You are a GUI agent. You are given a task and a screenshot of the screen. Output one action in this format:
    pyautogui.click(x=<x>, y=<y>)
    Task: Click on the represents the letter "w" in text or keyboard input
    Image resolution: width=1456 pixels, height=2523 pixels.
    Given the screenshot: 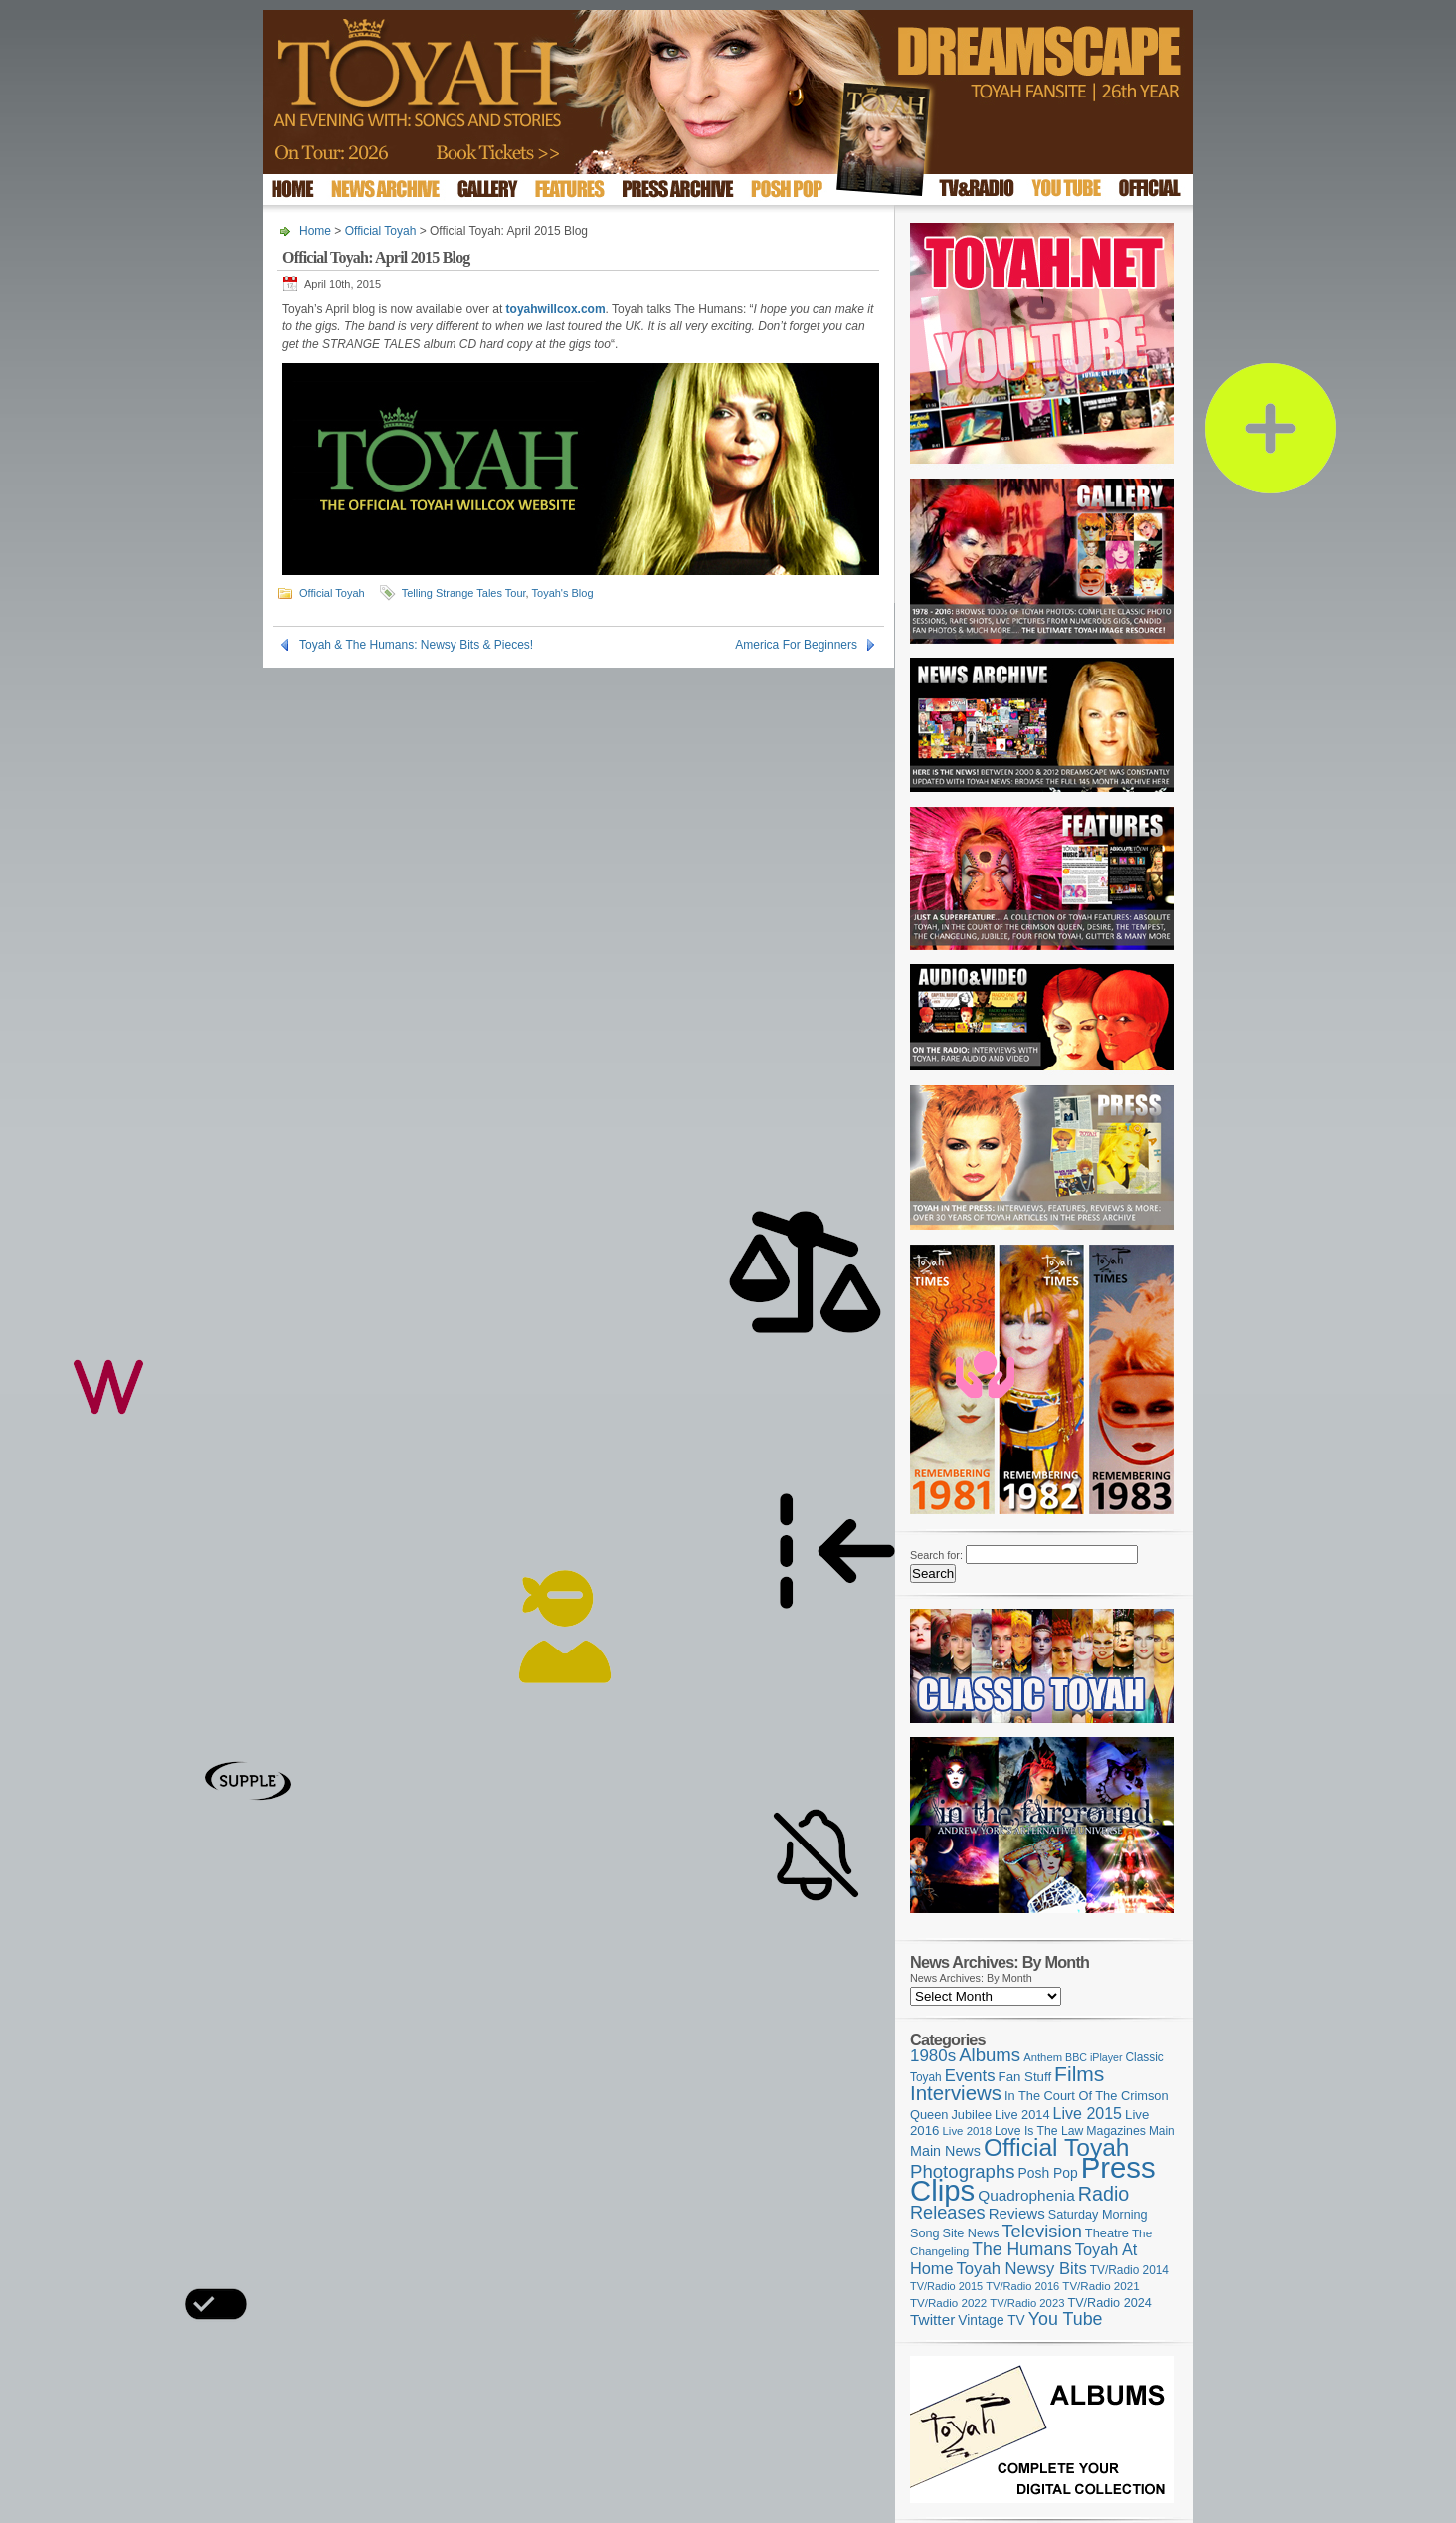 What is the action you would take?
    pyautogui.click(x=108, y=1387)
    